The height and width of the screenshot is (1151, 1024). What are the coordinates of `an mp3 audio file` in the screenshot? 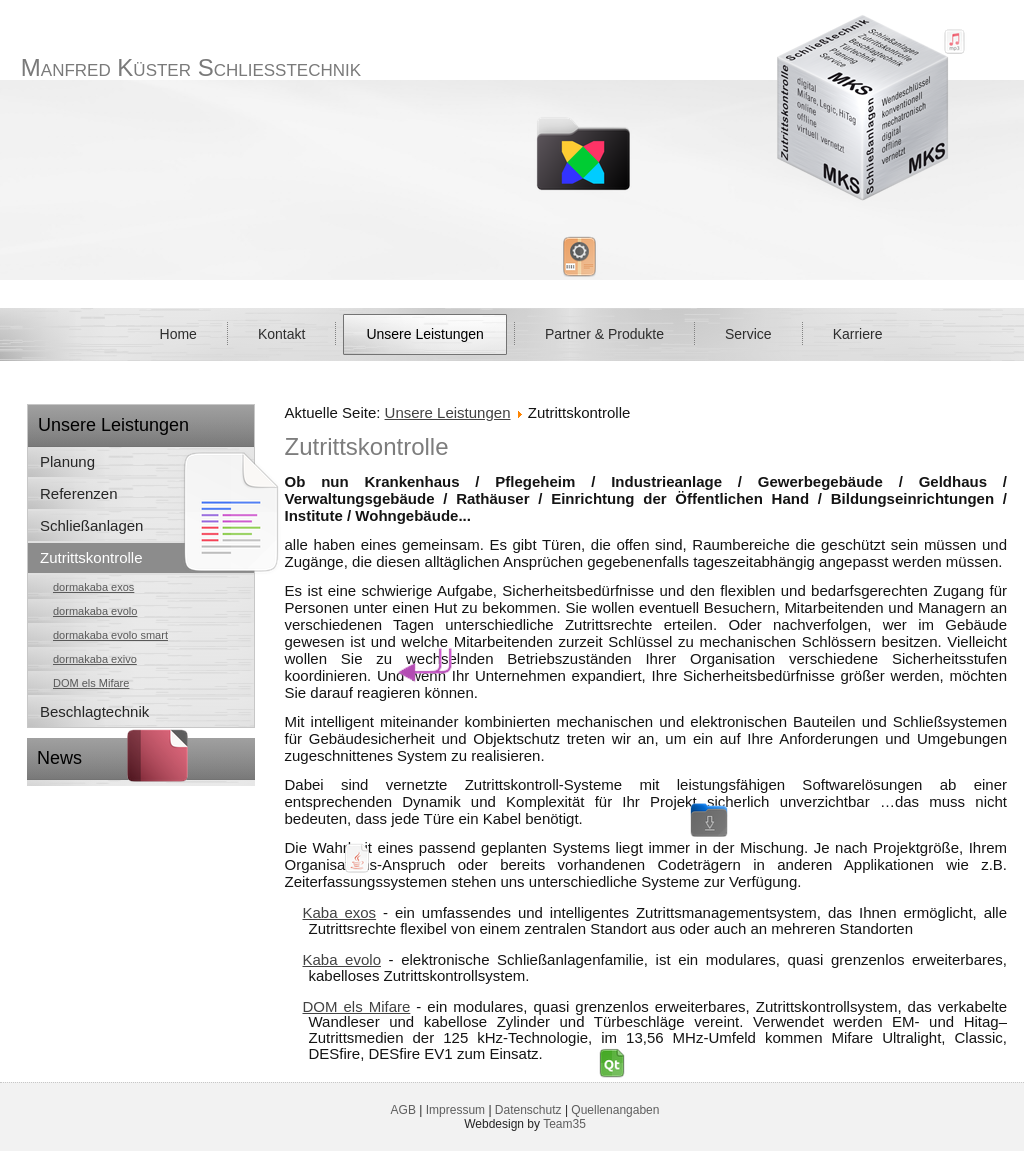 It's located at (954, 41).